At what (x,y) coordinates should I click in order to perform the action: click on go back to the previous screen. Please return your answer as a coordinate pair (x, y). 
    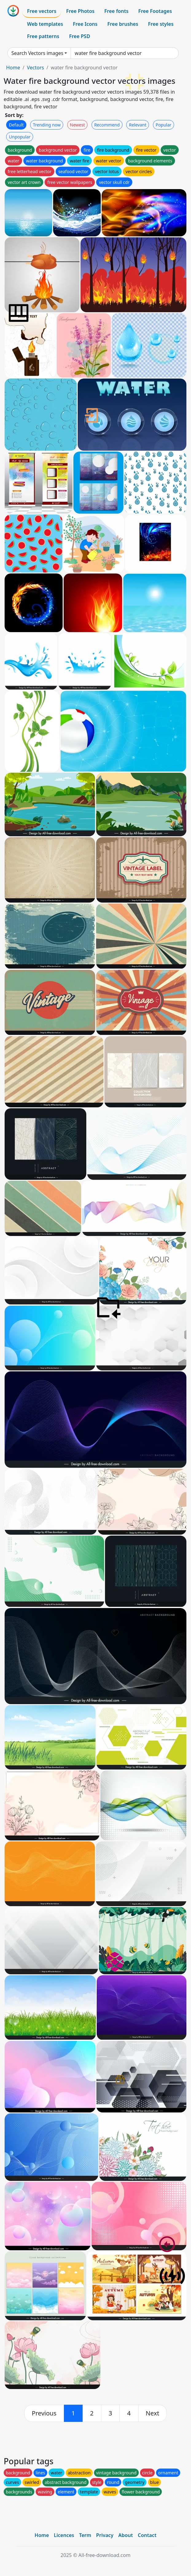
    Looking at the image, I should click on (167, 2244).